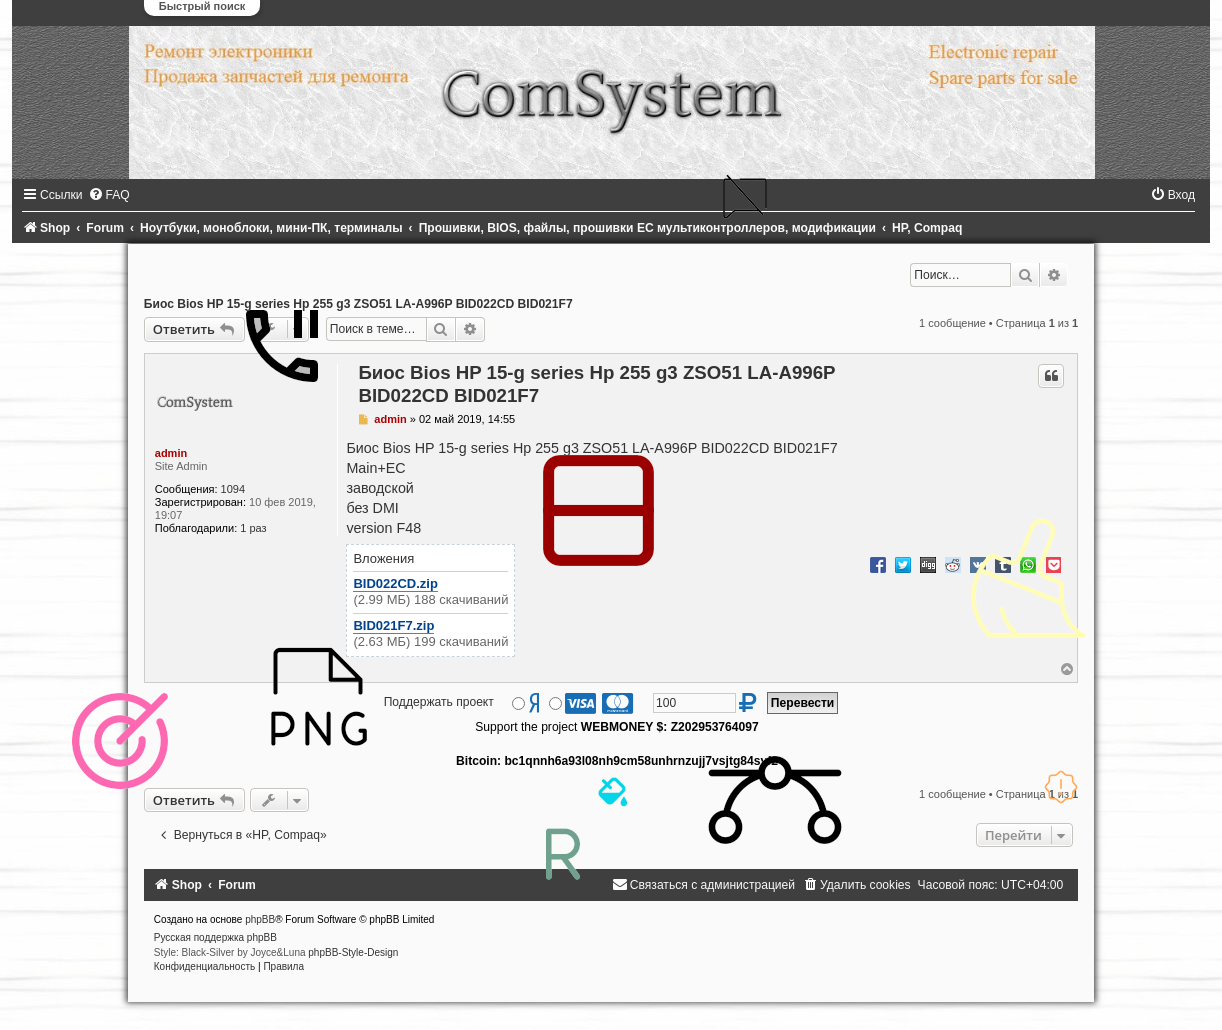 This screenshot has height=1030, width=1222. I want to click on indicates a PNG image file, so click(318, 701).